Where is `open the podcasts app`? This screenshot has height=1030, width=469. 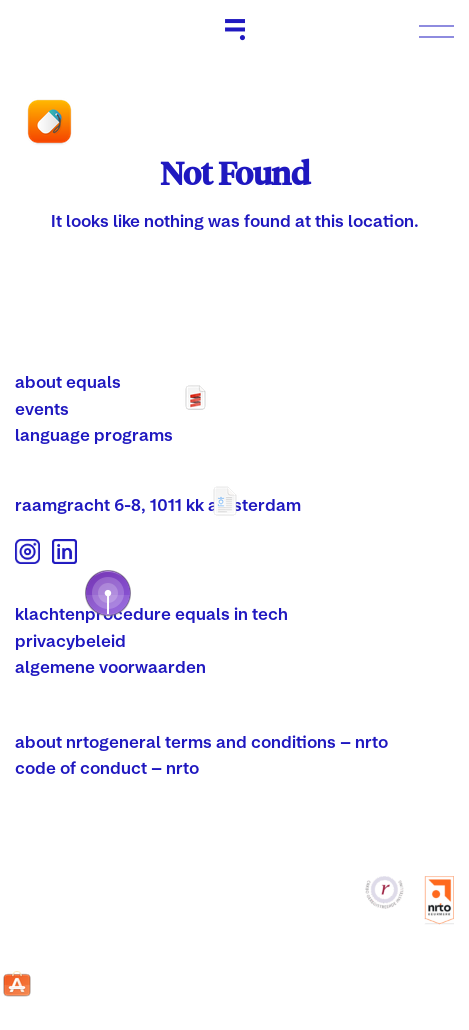
open the podcasts app is located at coordinates (108, 593).